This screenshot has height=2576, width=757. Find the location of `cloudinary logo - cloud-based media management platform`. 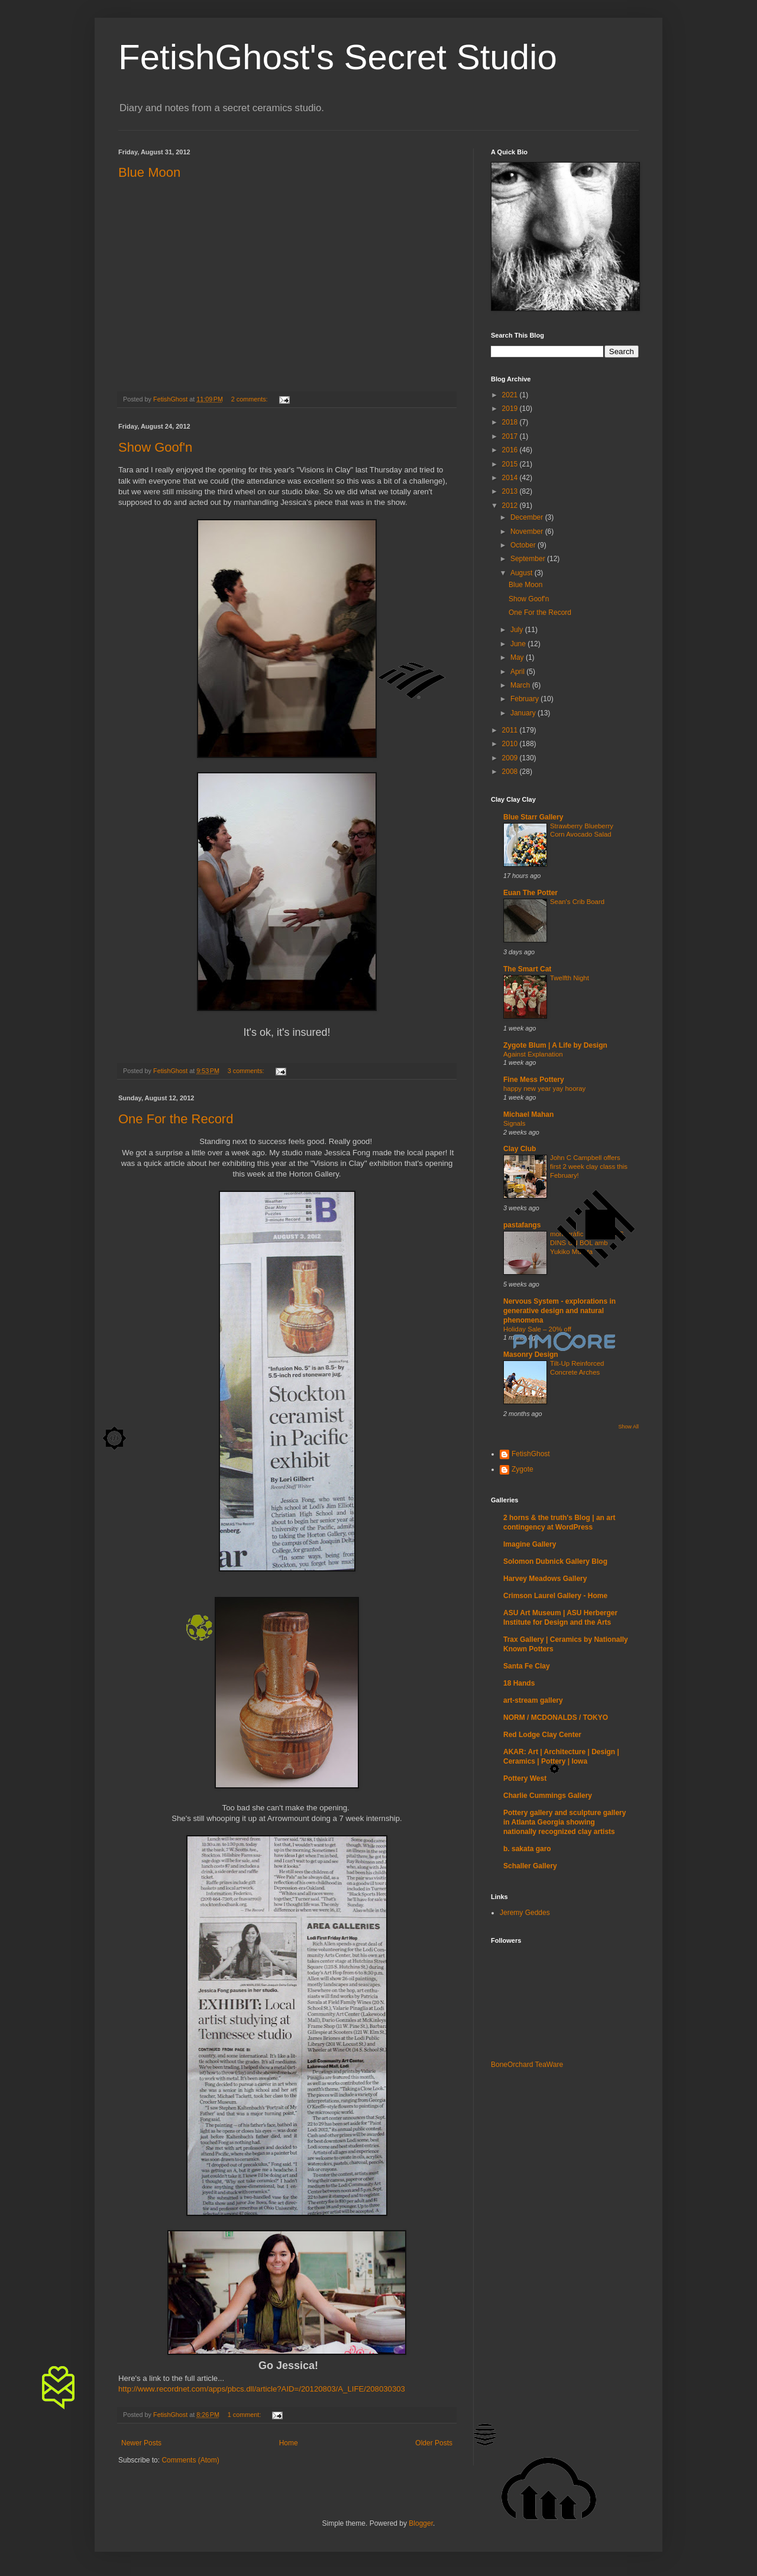

cloudinary logo - cloud-based media management platform is located at coordinates (549, 2488).